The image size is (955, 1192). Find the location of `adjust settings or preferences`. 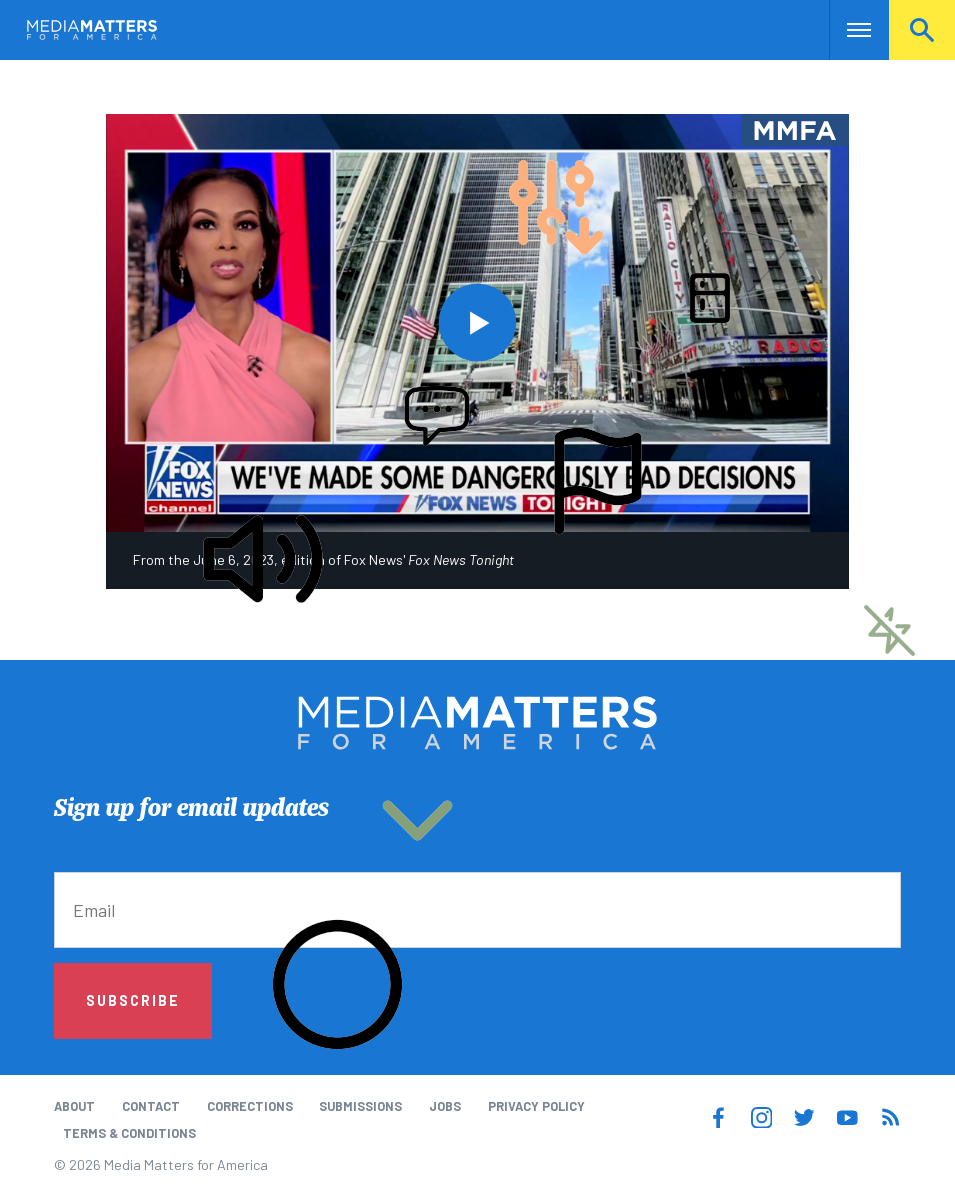

adjust settings or preferences is located at coordinates (551, 202).